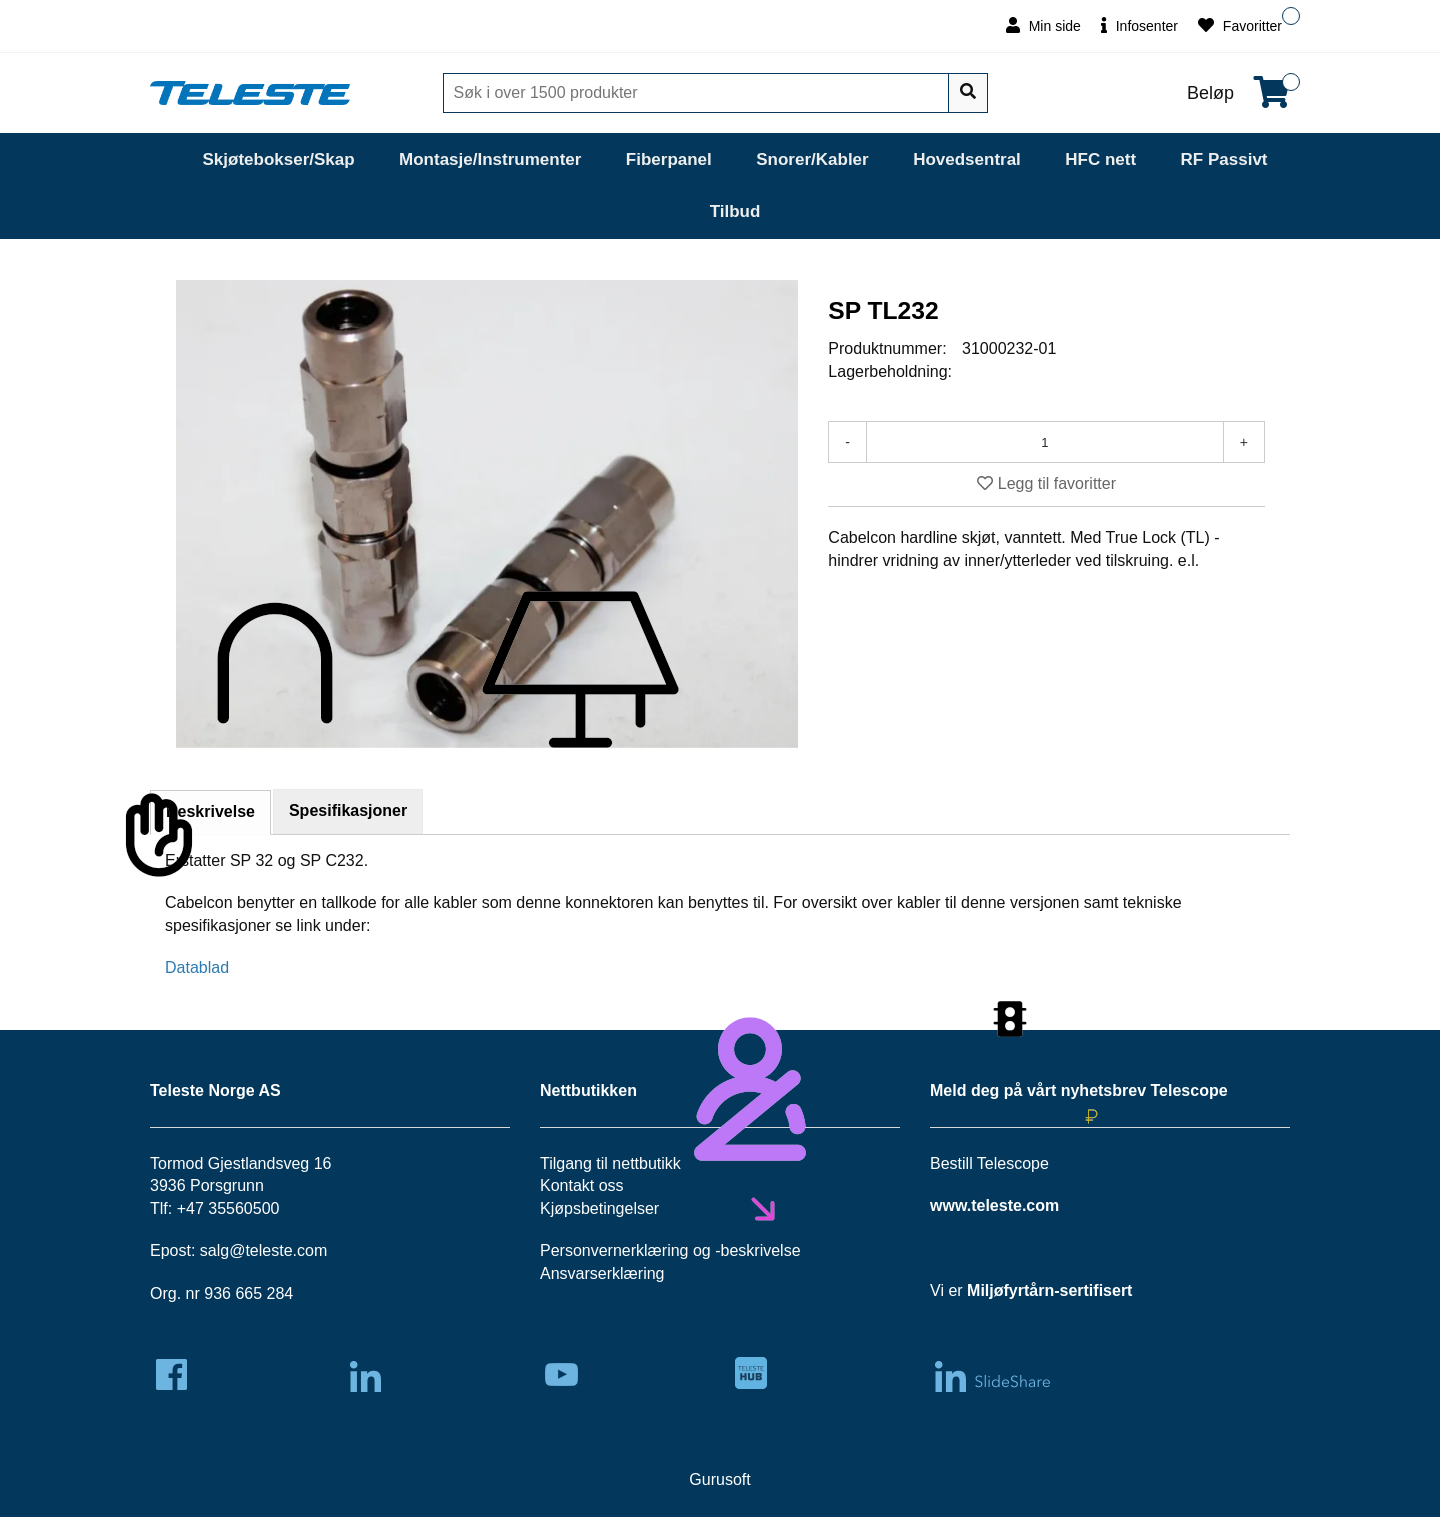 This screenshot has height=1517, width=1440. Describe the element at coordinates (159, 835) in the screenshot. I see `stop or pause an action` at that location.